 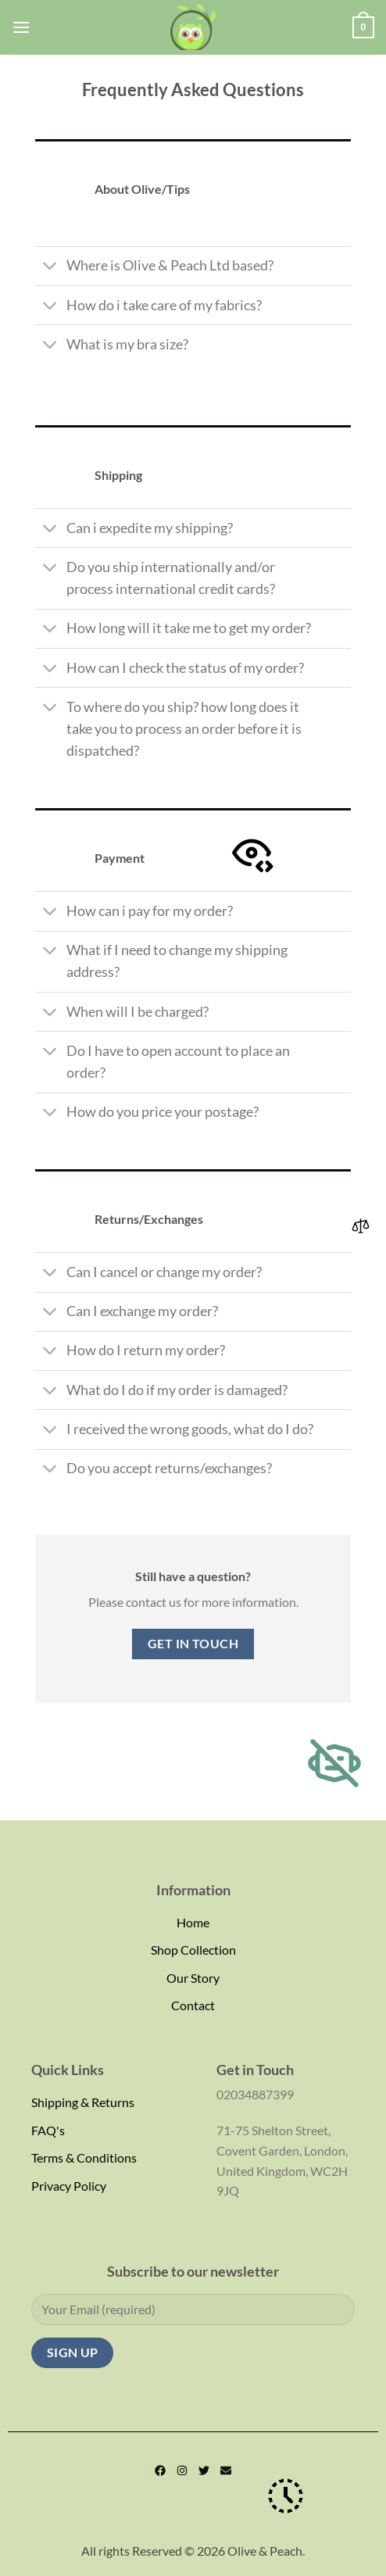 I want to click on indicates history tracking is disabled, so click(x=285, y=2496).